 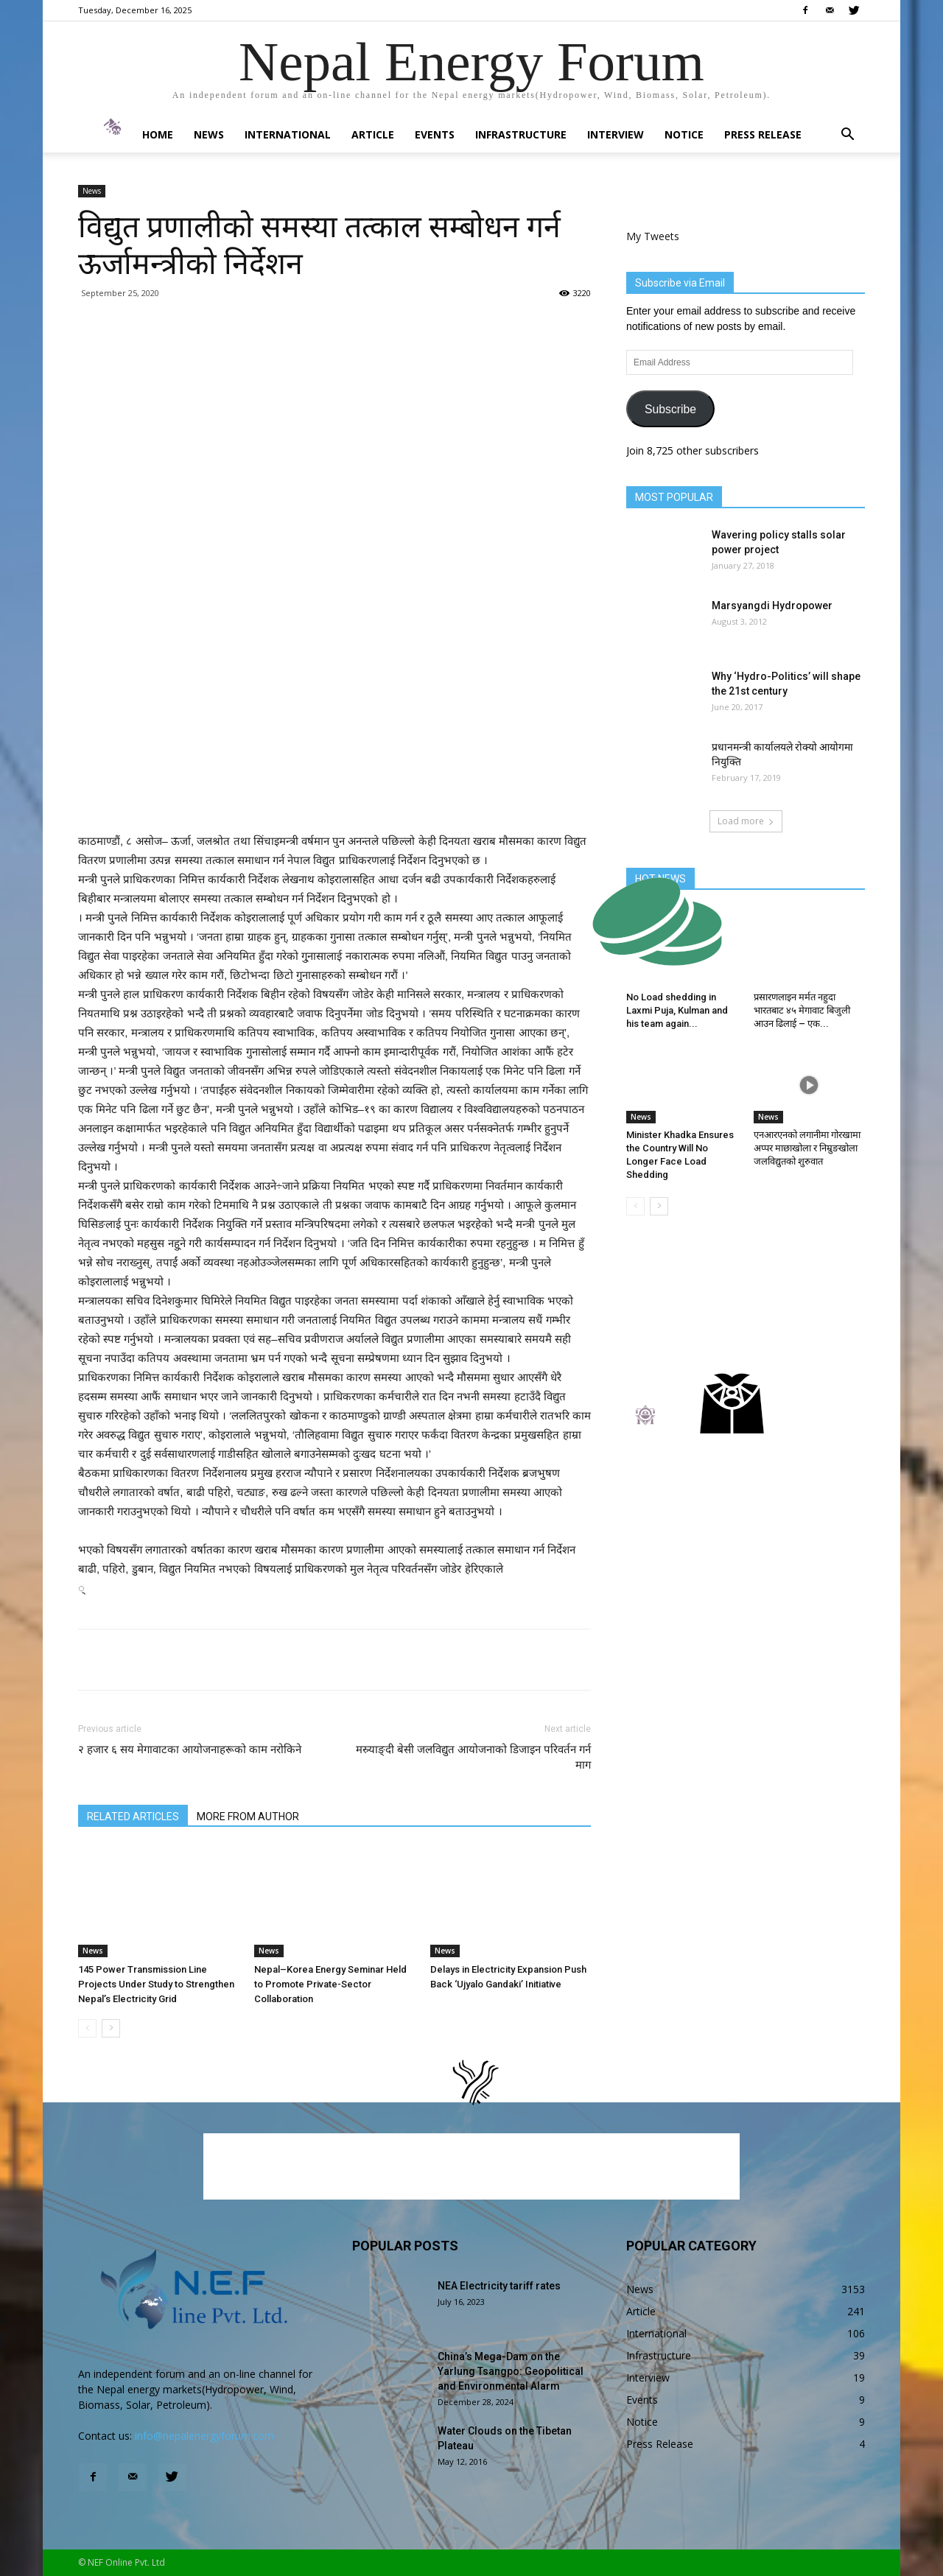 What do you see at coordinates (657, 922) in the screenshot?
I see `view your coin balance or currency` at bounding box center [657, 922].